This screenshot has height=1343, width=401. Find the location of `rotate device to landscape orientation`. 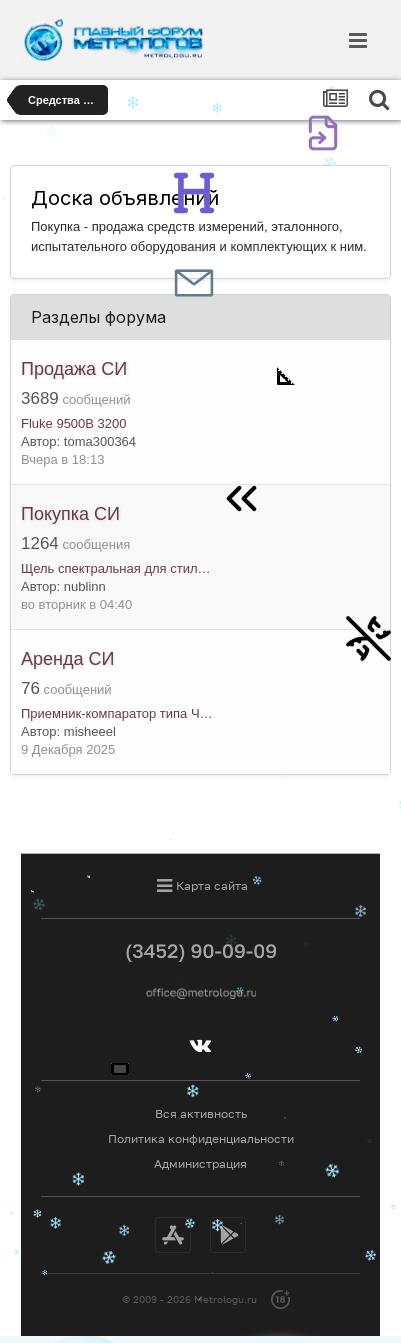

rotate device to landscape orientation is located at coordinates (120, 1069).